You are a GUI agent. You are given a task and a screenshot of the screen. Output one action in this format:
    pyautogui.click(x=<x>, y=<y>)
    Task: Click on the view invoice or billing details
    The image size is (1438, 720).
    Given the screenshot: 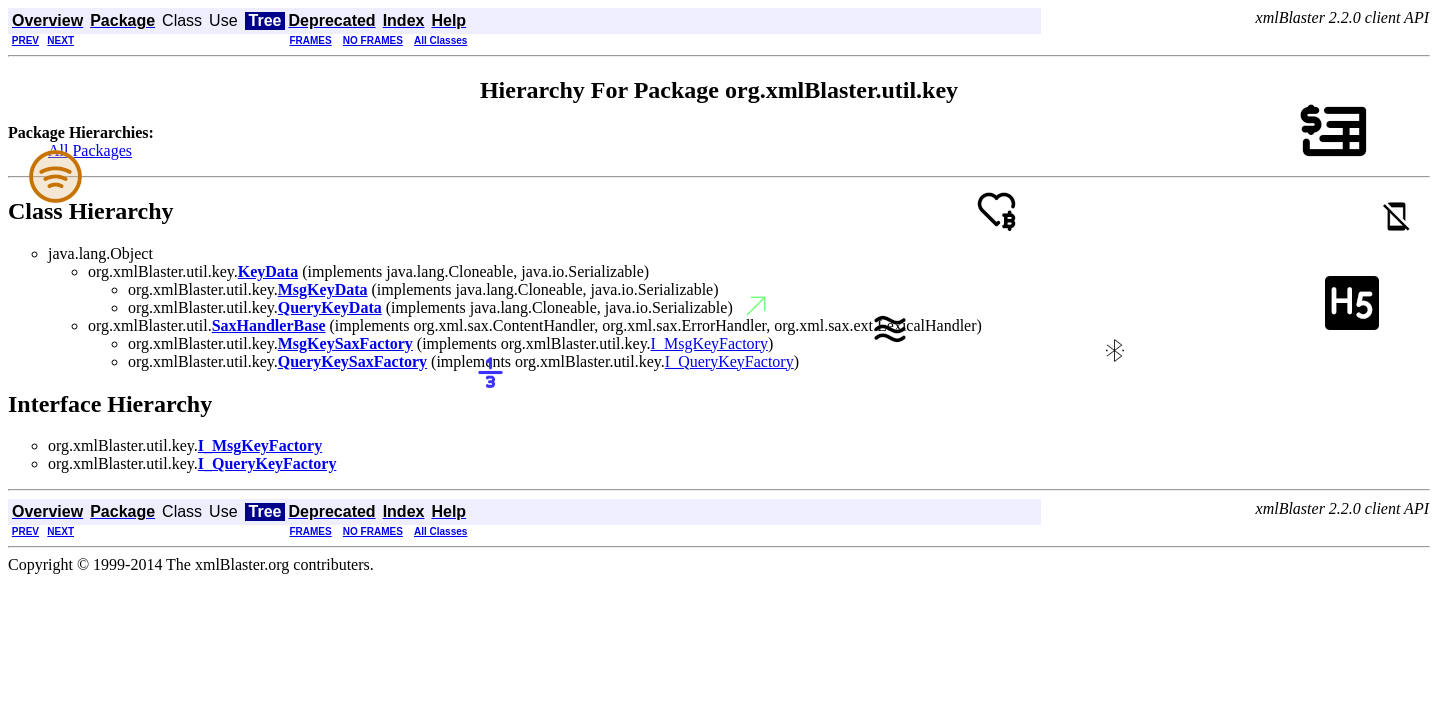 What is the action you would take?
    pyautogui.click(x=1334, y=131)
    